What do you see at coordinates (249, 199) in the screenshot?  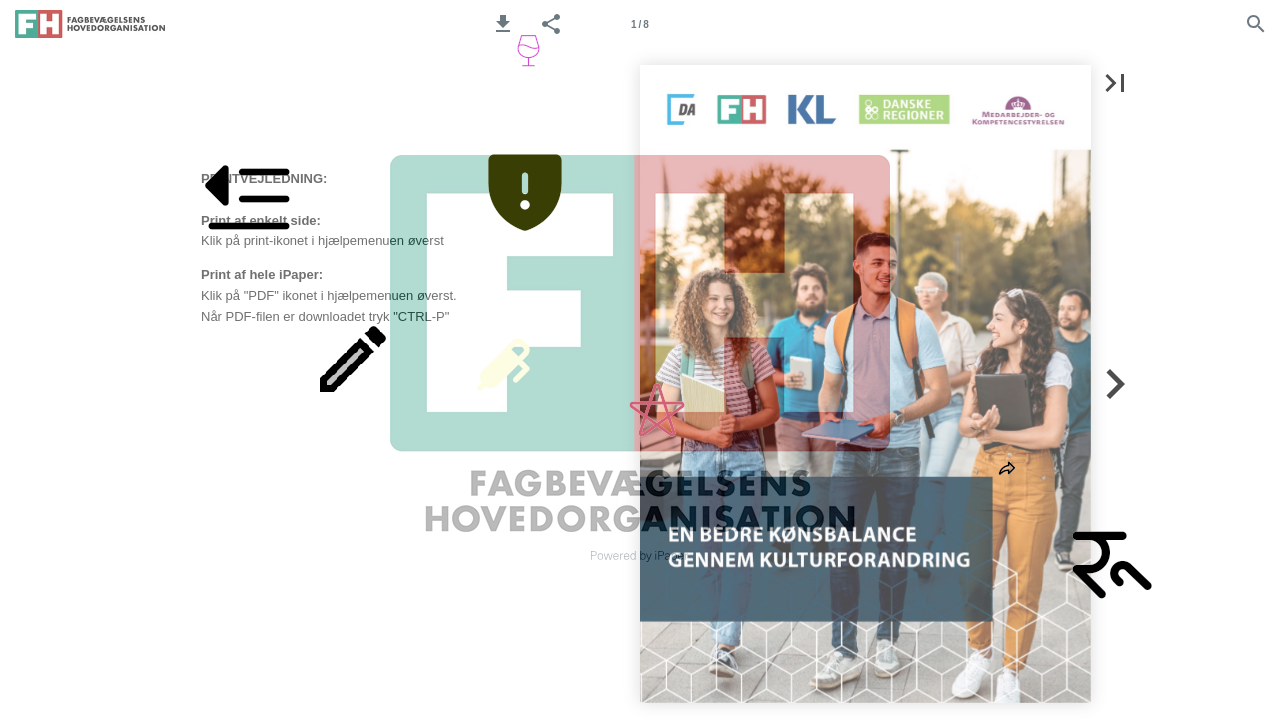 I see `decrease text indentation` at bounding box center [249, 199].